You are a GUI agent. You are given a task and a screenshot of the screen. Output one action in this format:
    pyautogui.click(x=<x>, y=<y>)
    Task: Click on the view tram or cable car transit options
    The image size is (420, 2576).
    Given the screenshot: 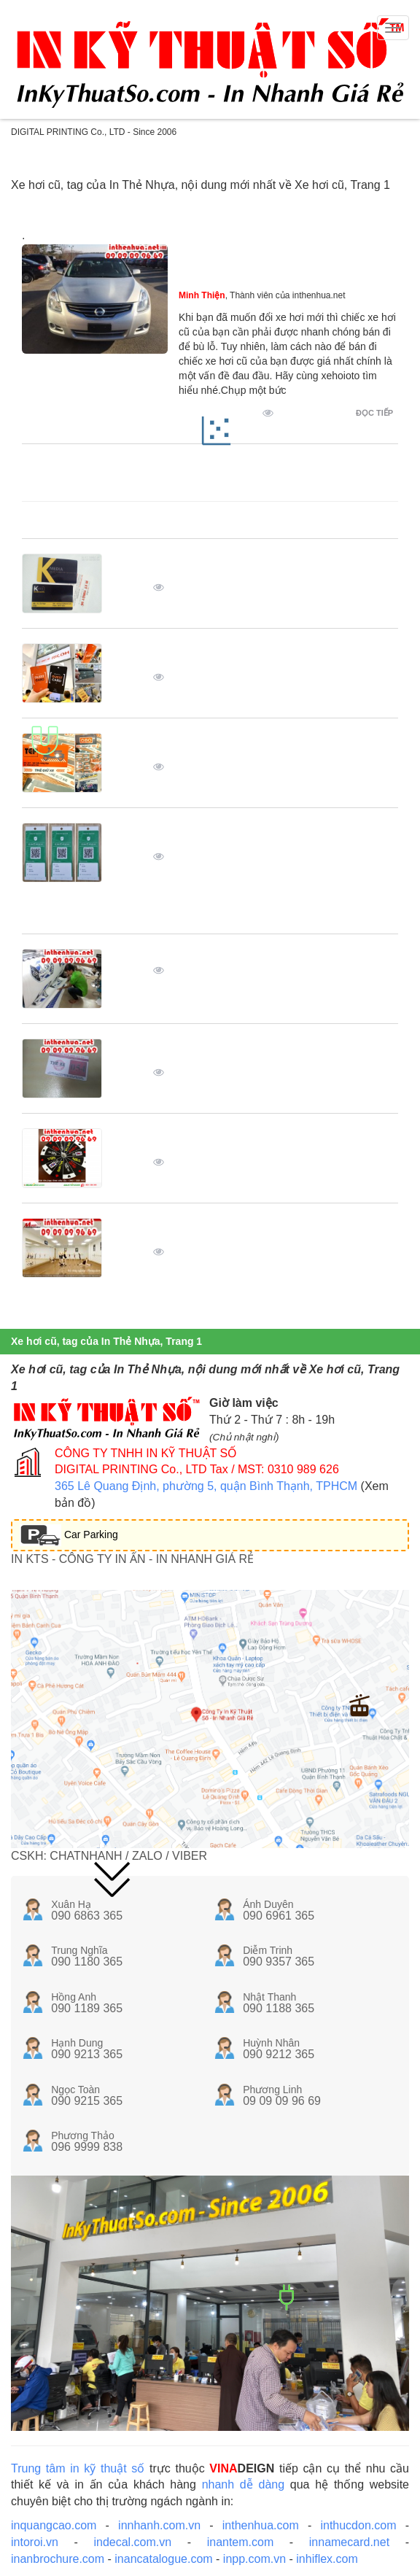 What is the action you would take?
    pyautogui.click(x=359, y=1706)
    